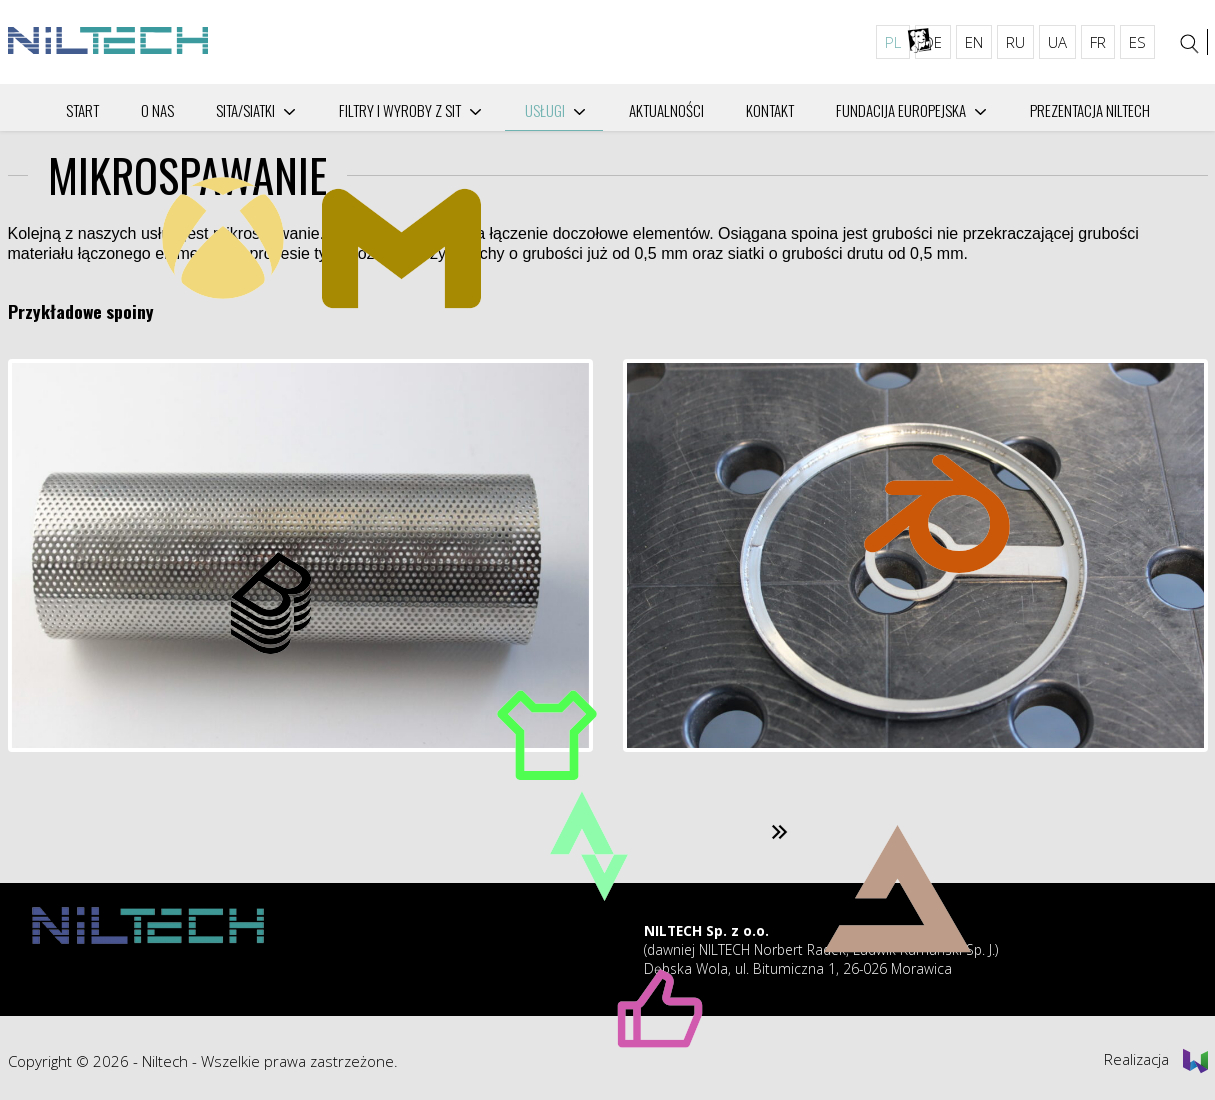  I want to click on open Gmail app, so click(401, 248).